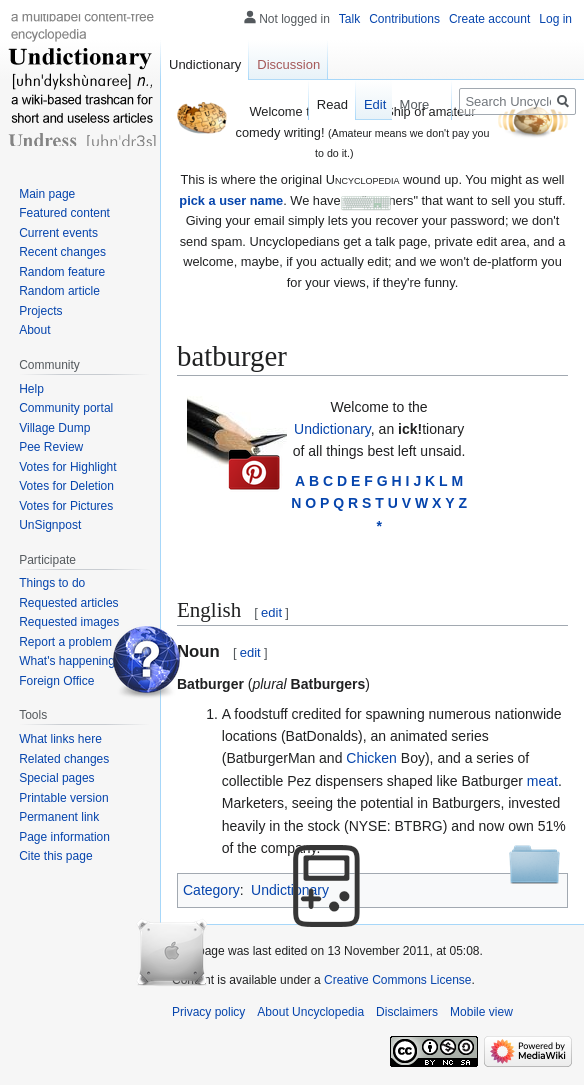 Image resolution: width=584 pixels, height=1085 pixels. I want to click on represents a power mac g4 computer in system settings, so click(172, 951).